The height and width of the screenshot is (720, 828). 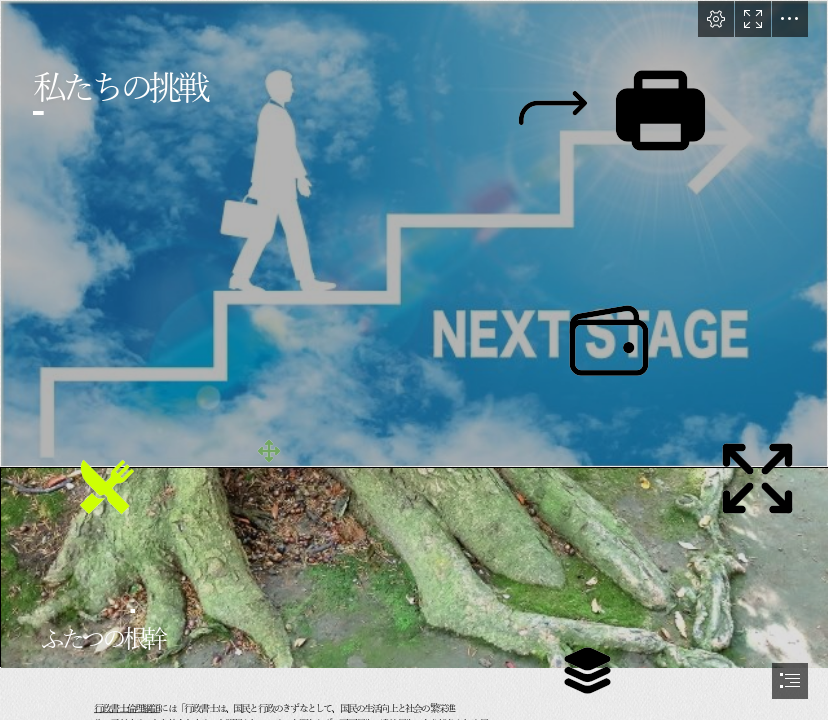 I want to click on forward or share content, so click(x=553, y=108).